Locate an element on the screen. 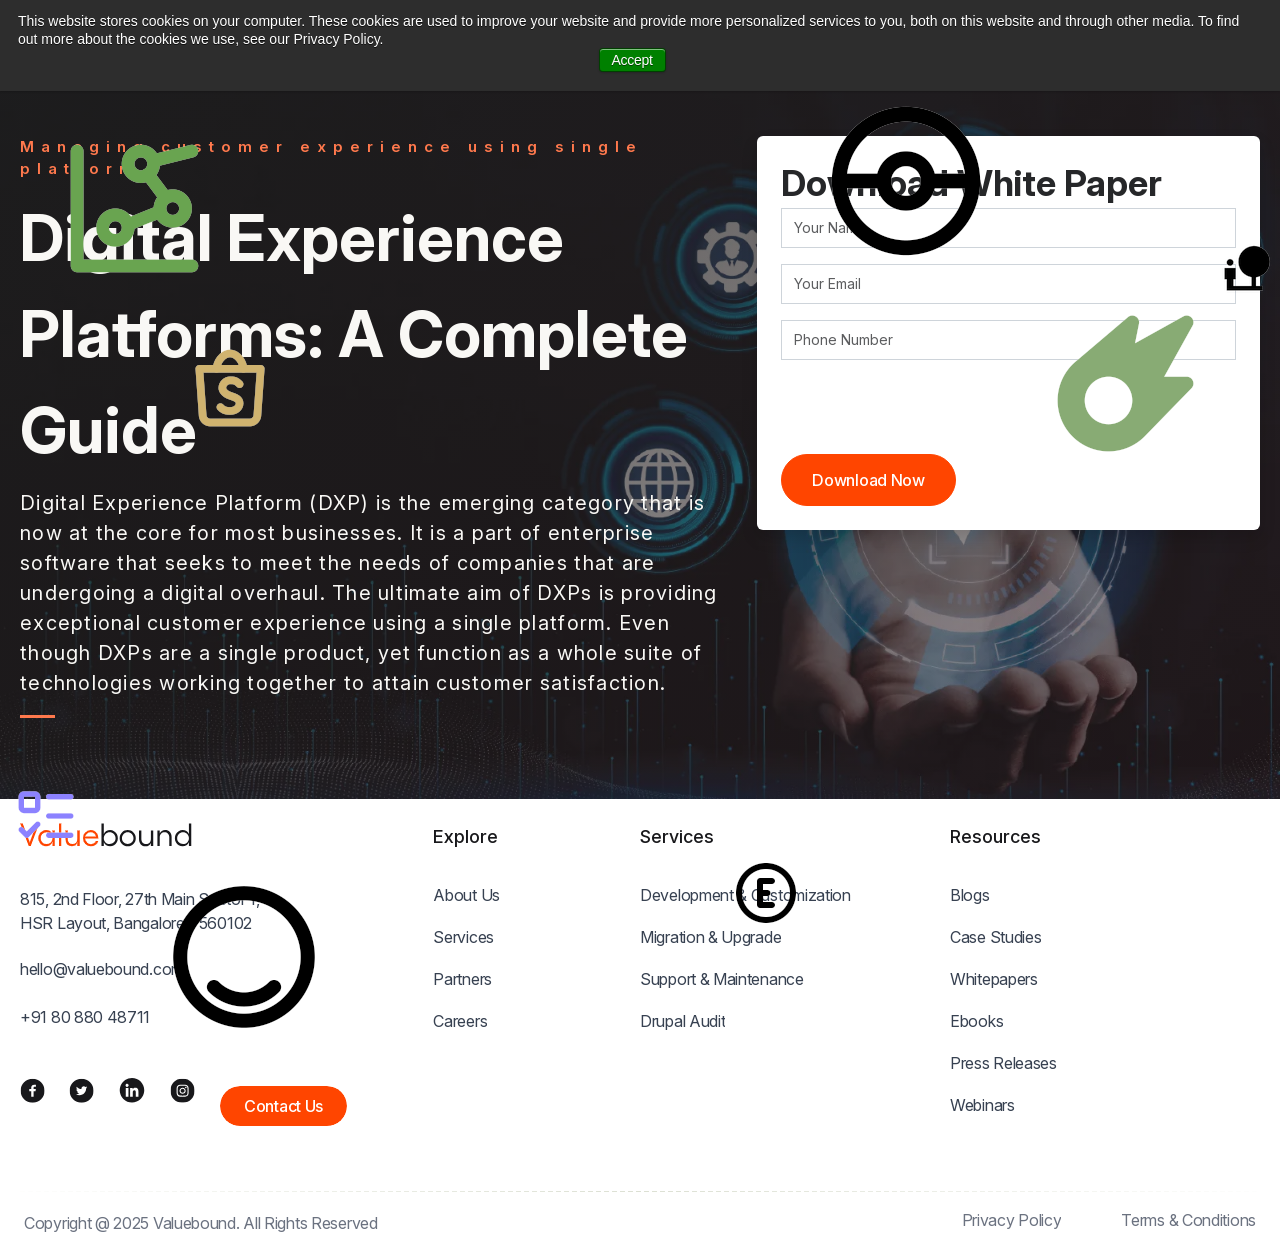 The image size is (1280, 1238). indicates a trending or viral item is located at coordinates (1125, 383).